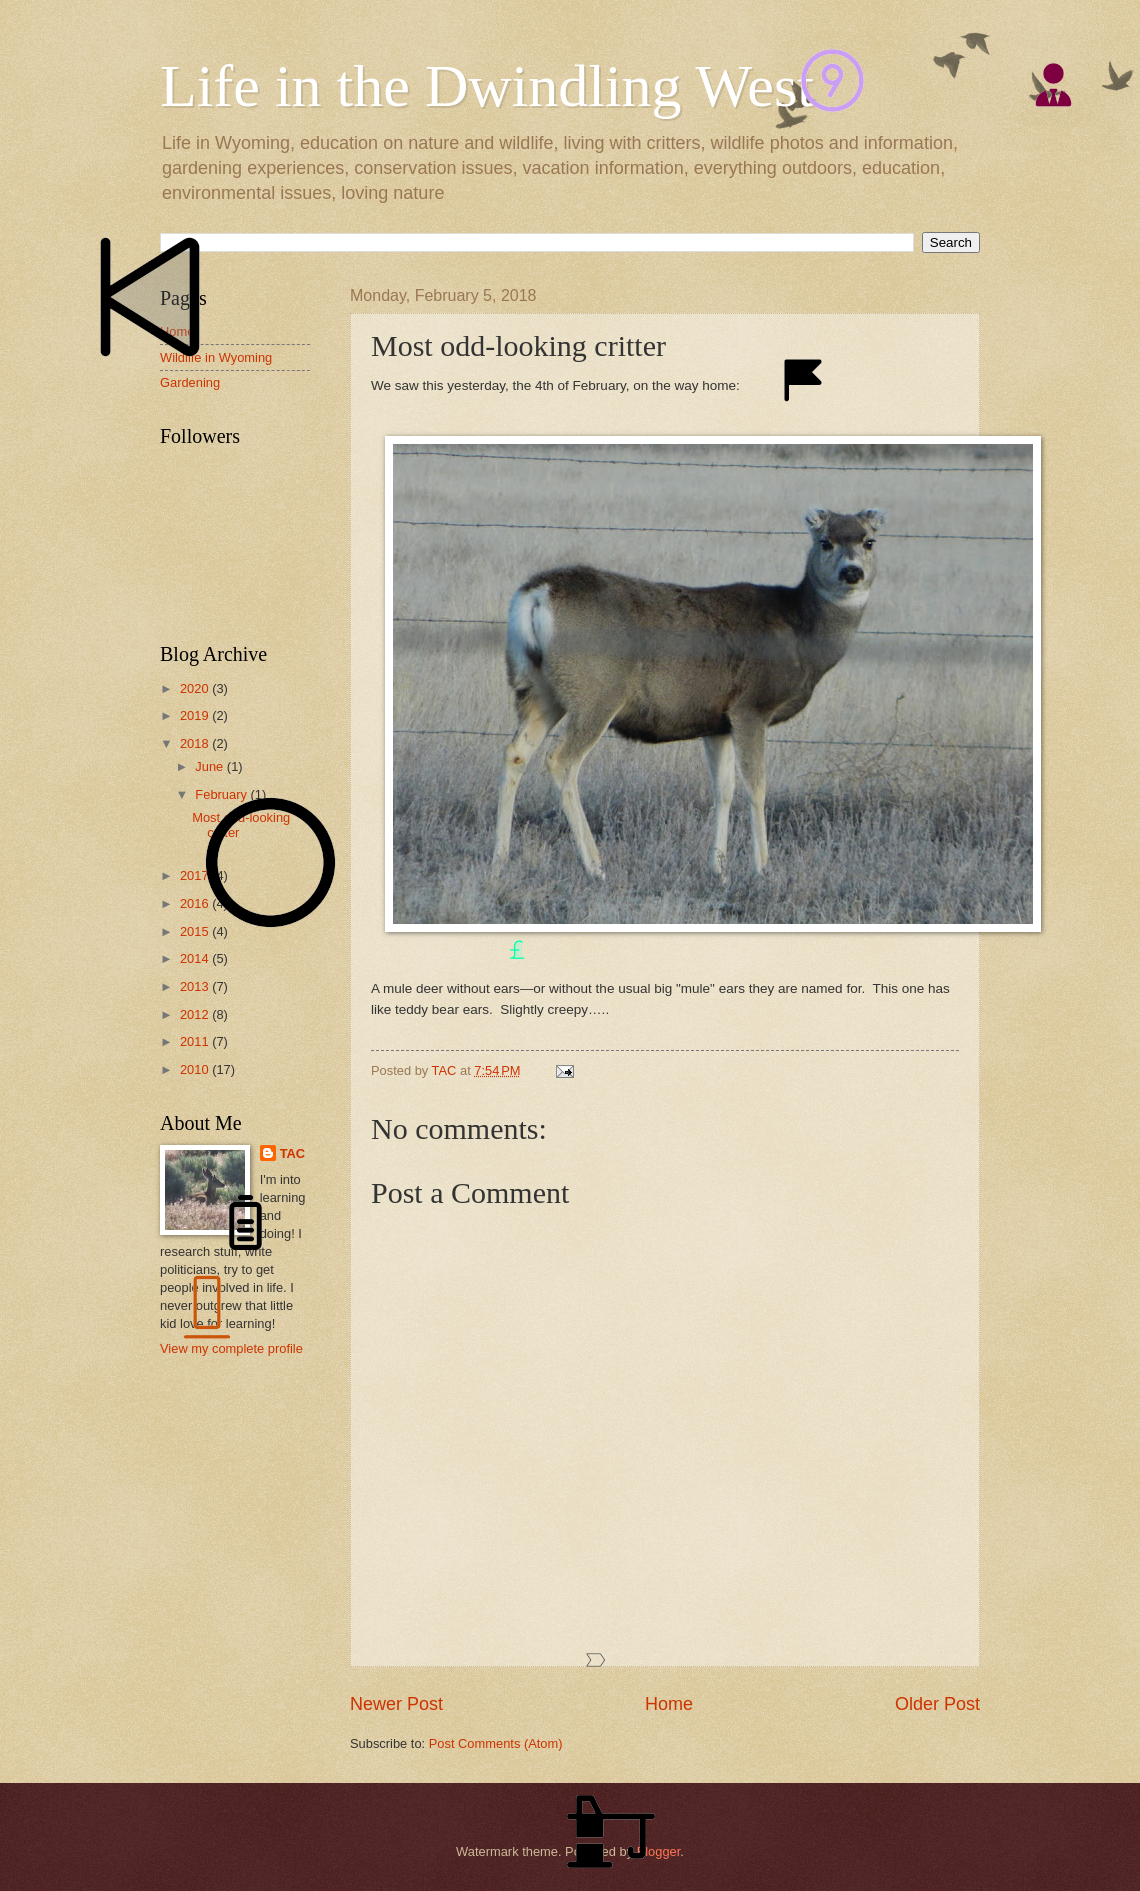 This screenshot has height=1891, width=1140. What do you see at coordinates (270, 862) in the screenshot?
I see `unselected option in a radio button group` at bounding box center [270, 862].